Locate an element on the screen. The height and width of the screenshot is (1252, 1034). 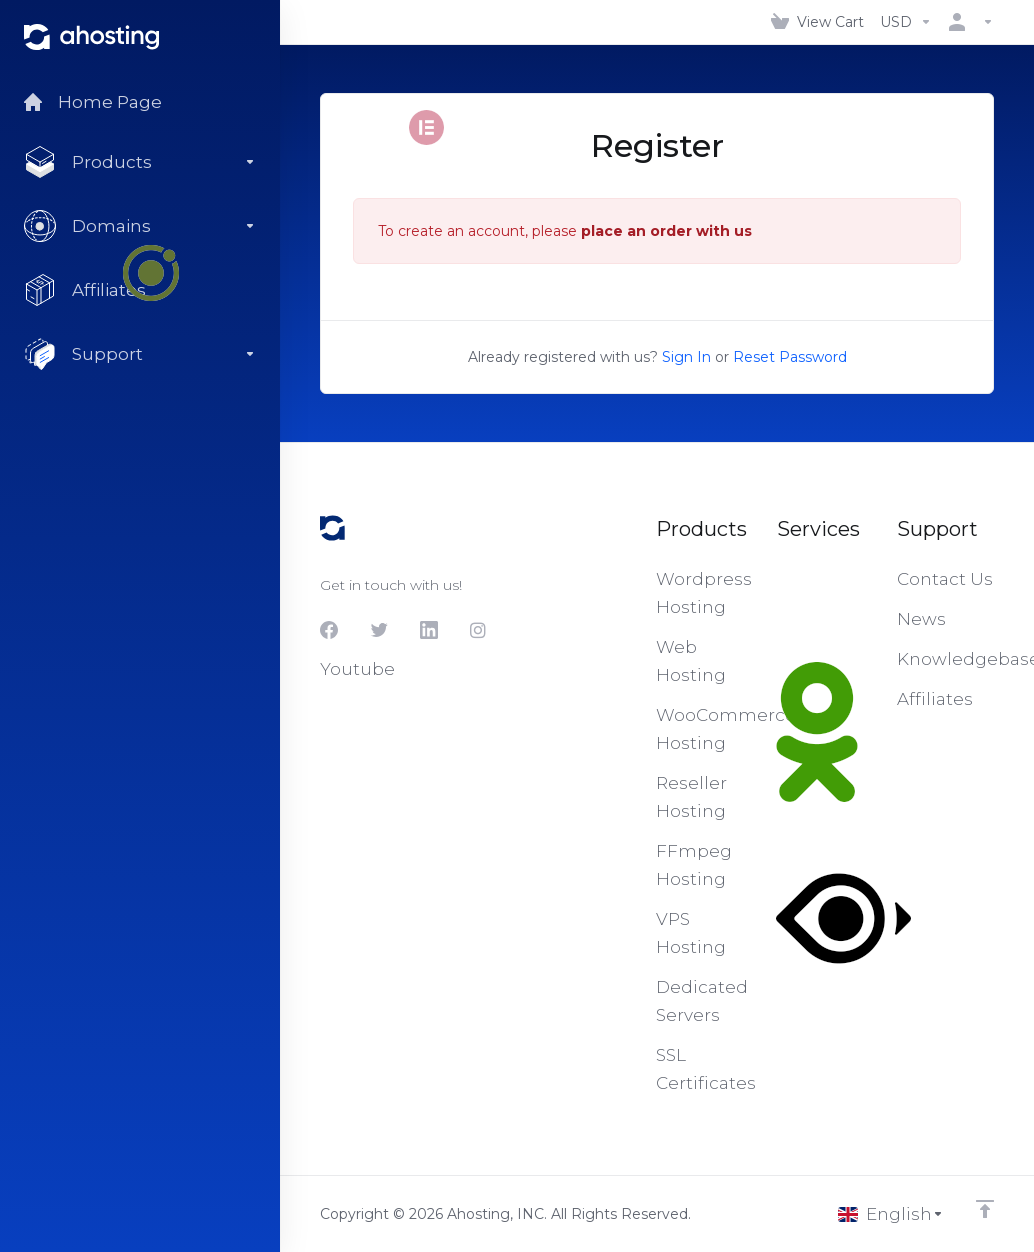
Milvus vector database logo is located at coordinates (843, 918).